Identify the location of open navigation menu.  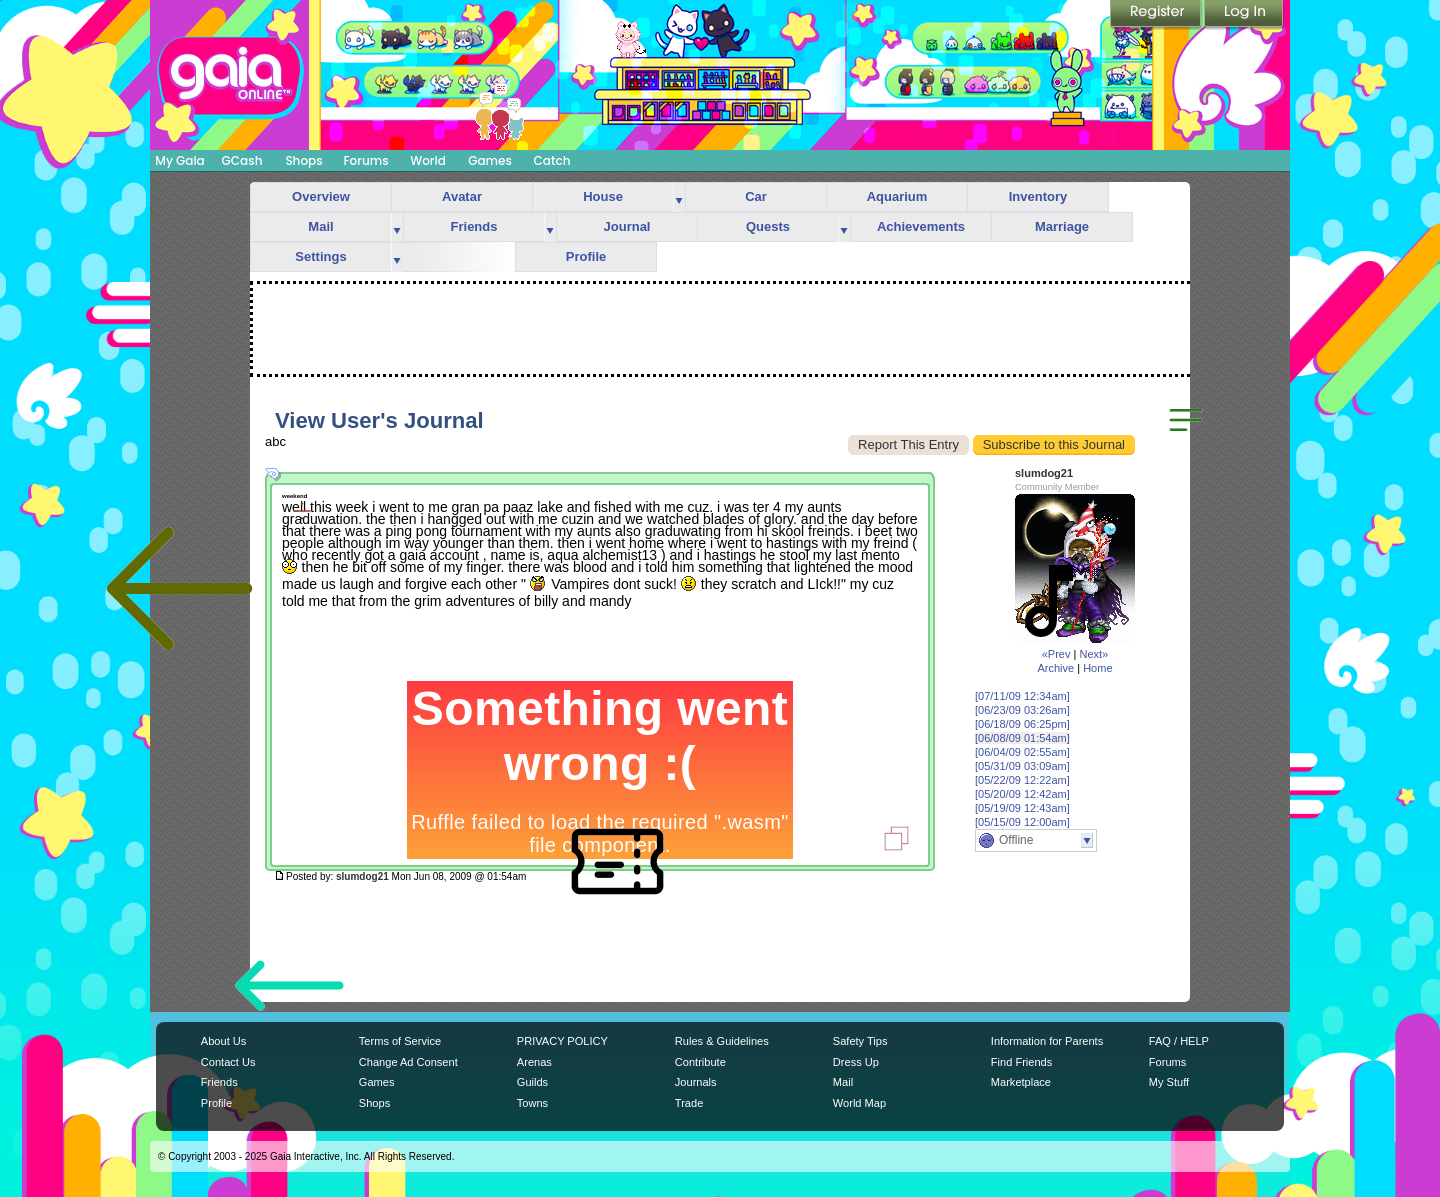
(1186, 420).